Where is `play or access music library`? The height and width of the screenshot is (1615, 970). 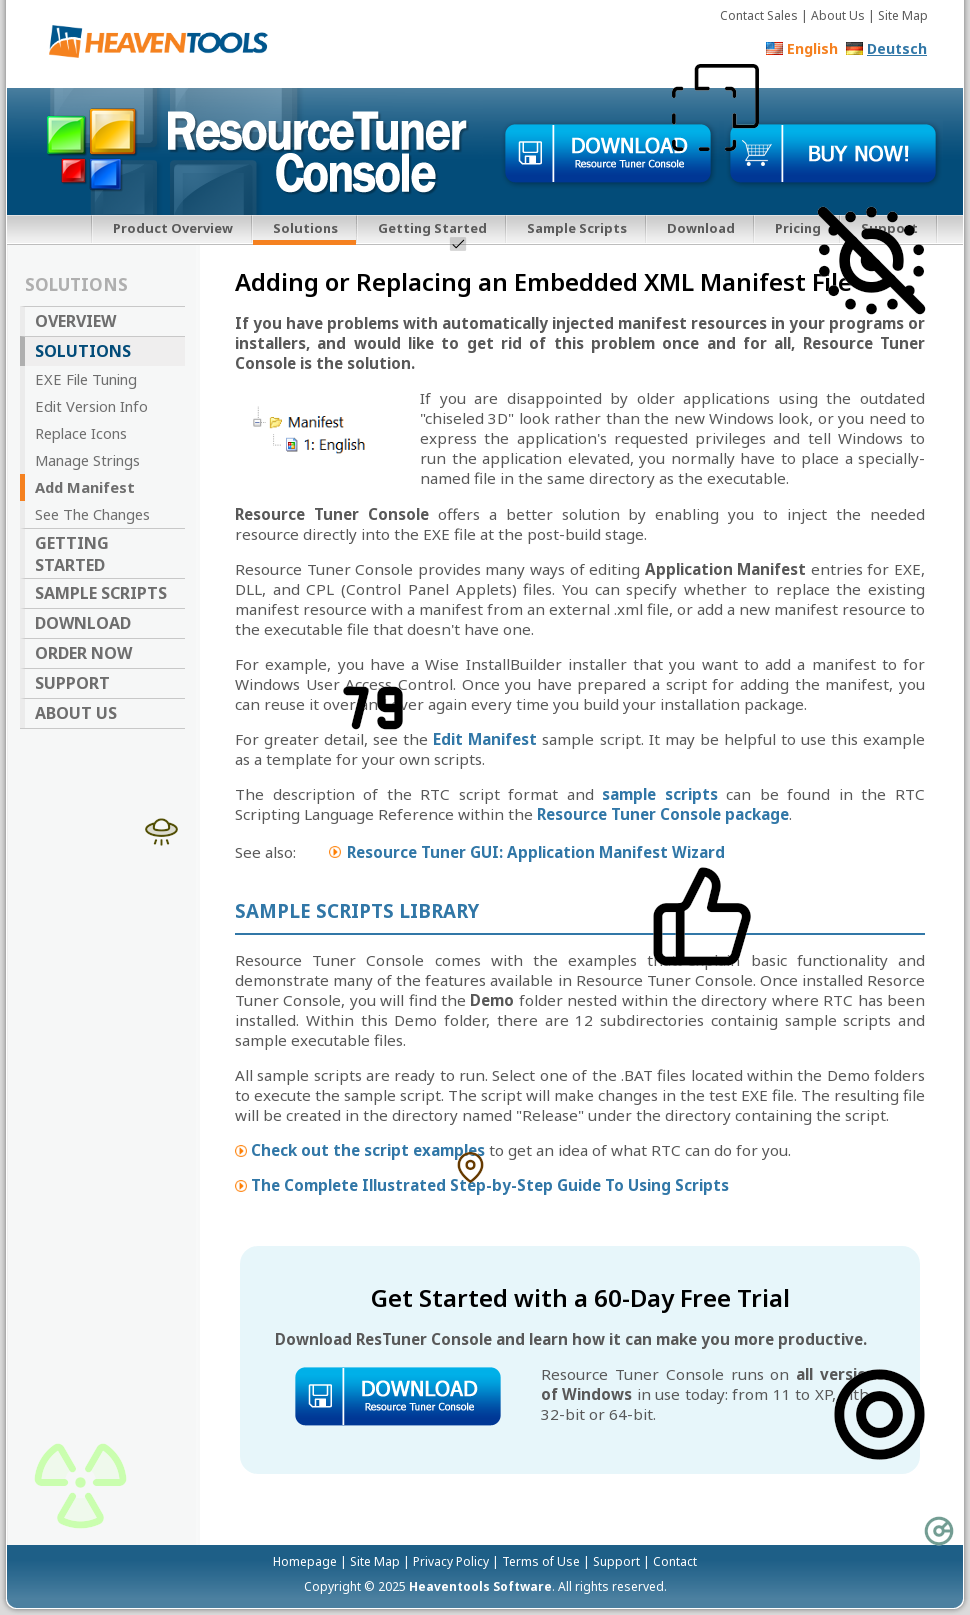 play or access music library is located at coordinates (939, 1531).